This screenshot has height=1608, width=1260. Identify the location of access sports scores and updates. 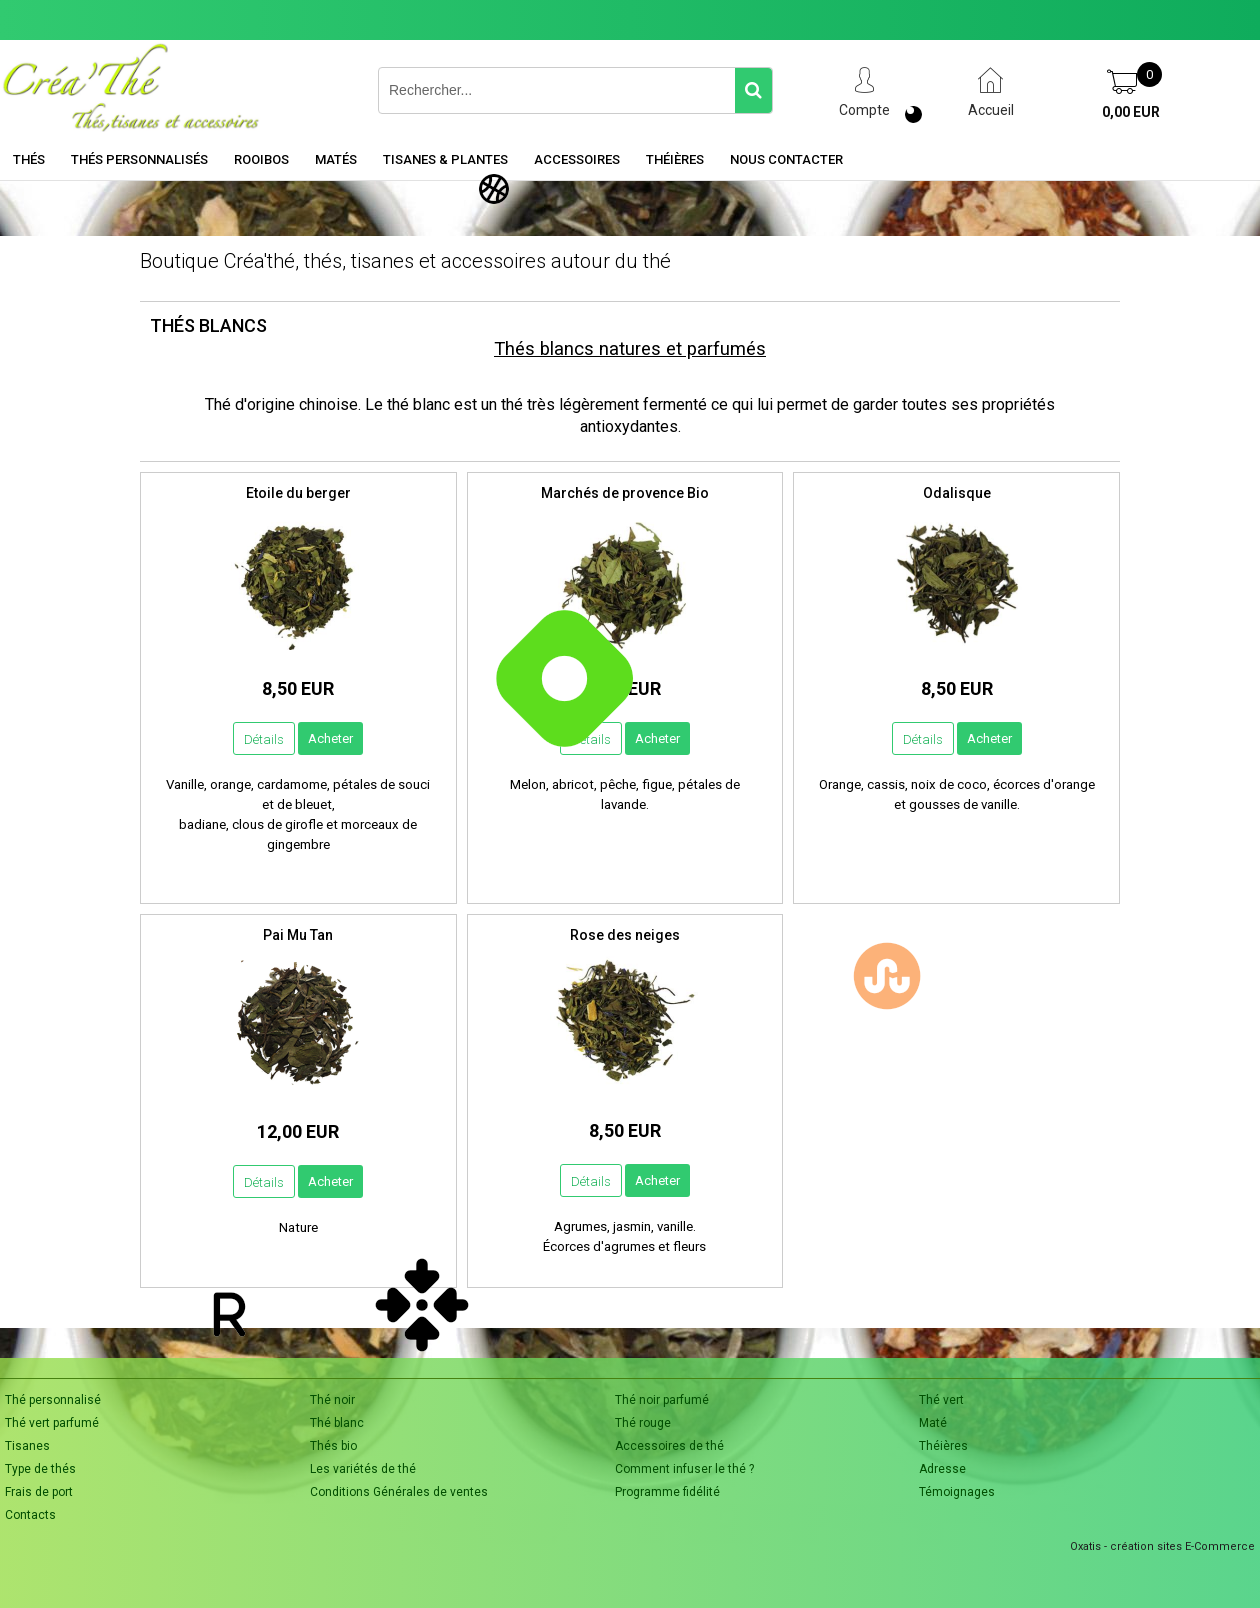
(494, 189).